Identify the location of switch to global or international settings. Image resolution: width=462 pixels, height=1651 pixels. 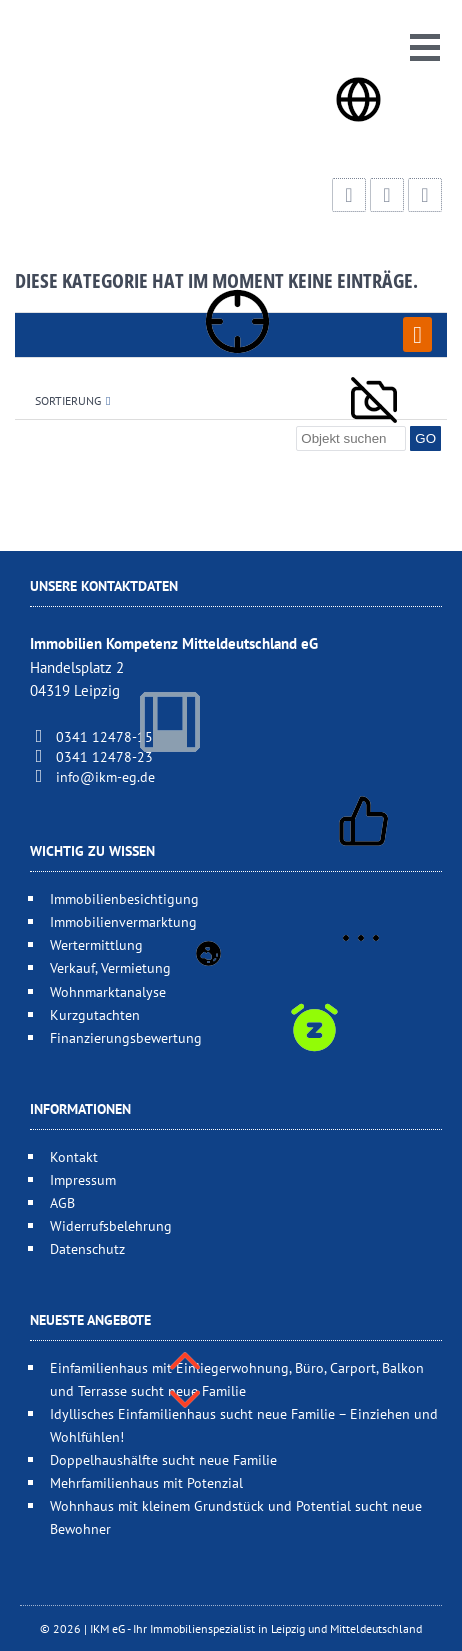
(358, 99).